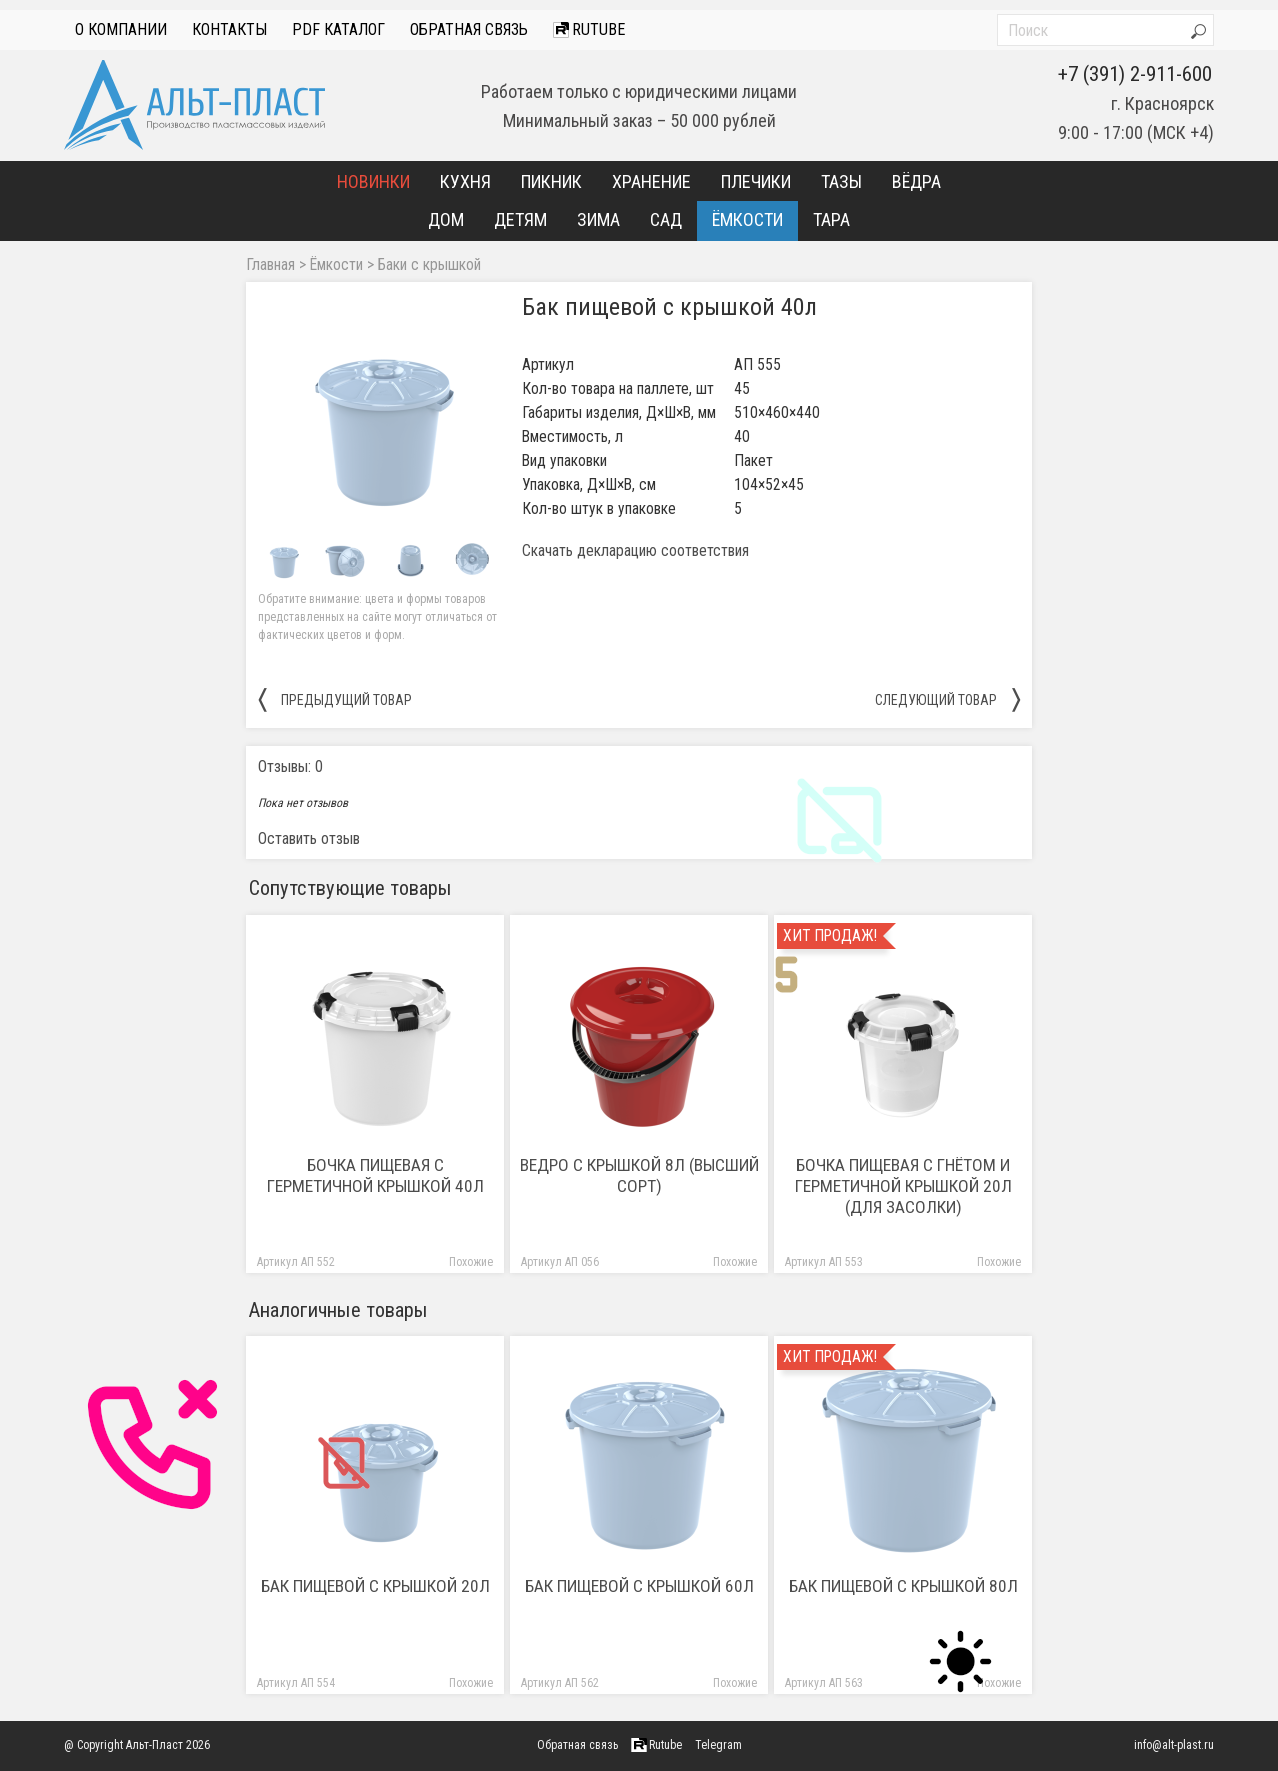 Image resolution: width=1278 pixels, height=1771 pixels. What do you see at coordinates (786, 974) in the screenshot?
I see `indicates step 5 in a multi-step process` at bounding box center [786, 974].